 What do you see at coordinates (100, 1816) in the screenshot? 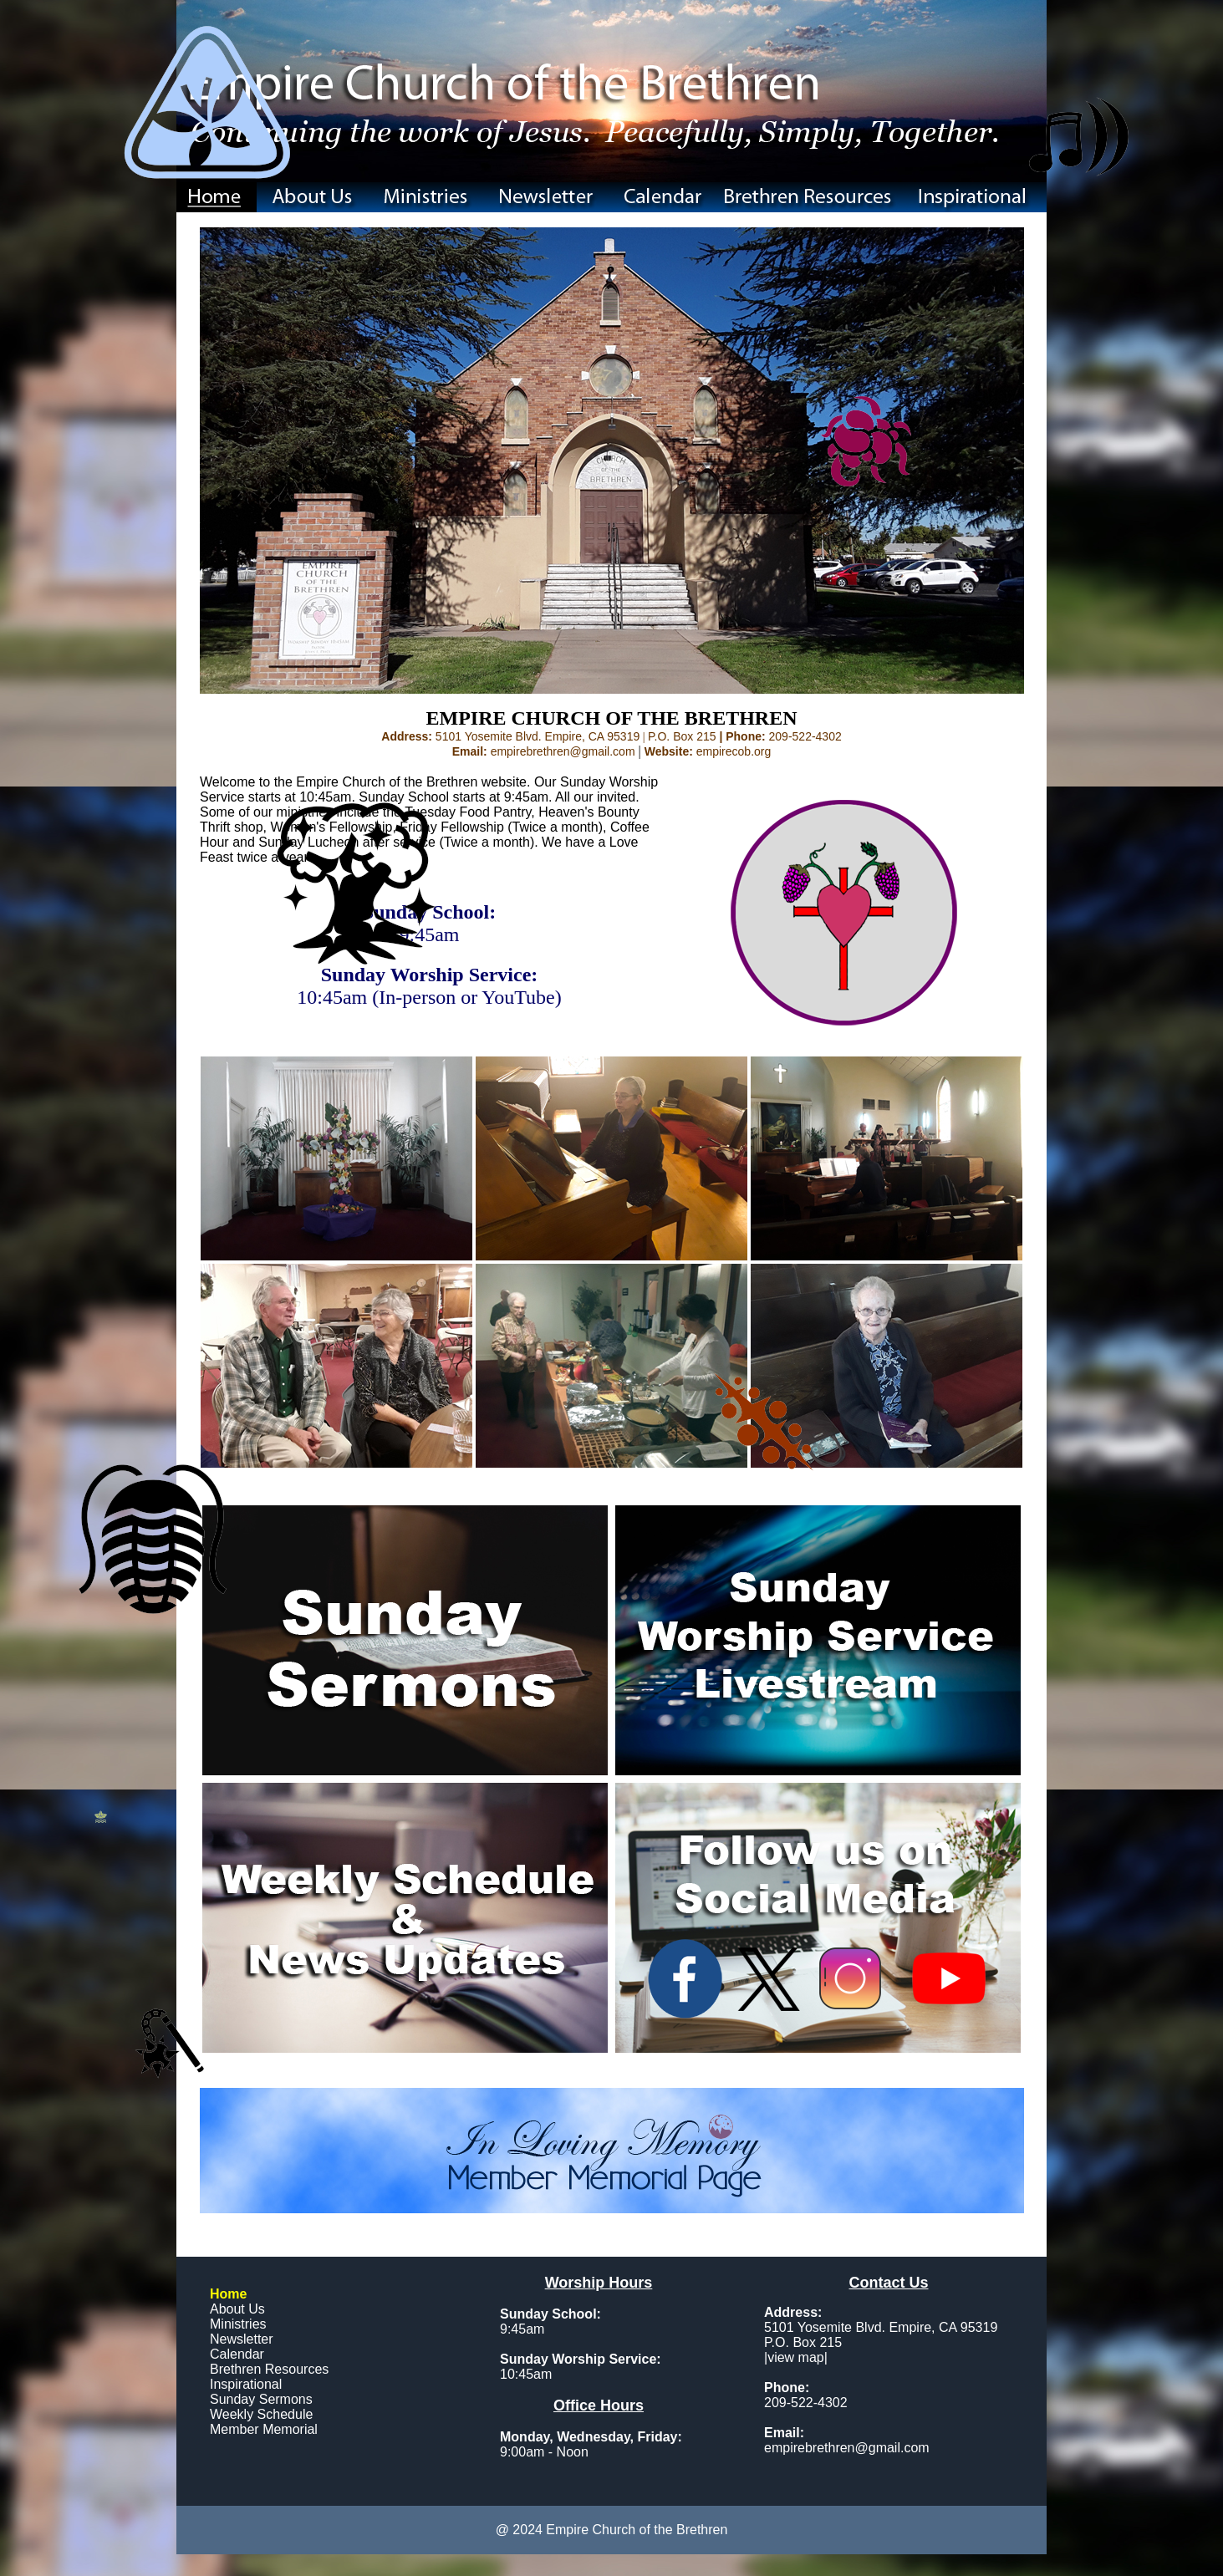
I see `send a message or note` at bounding box center [100, 1816].